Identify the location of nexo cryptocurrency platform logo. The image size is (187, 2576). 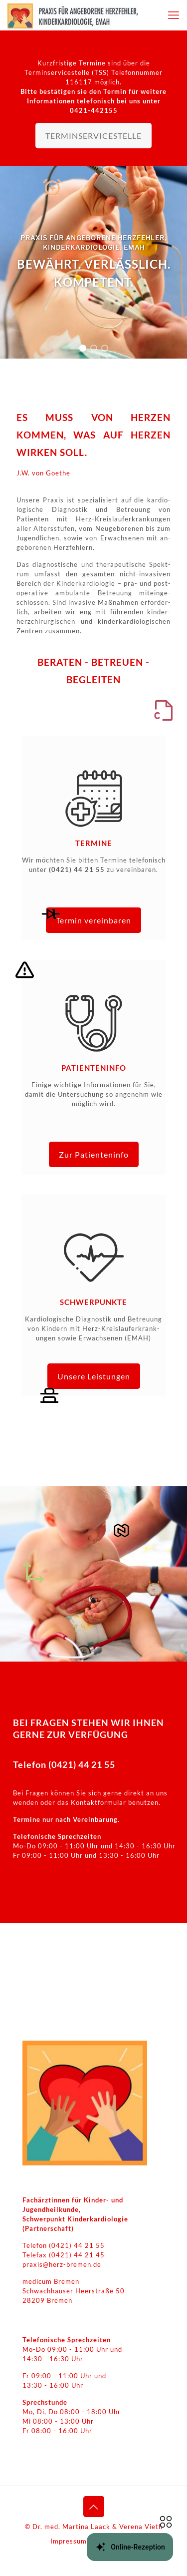
(121, 1530).